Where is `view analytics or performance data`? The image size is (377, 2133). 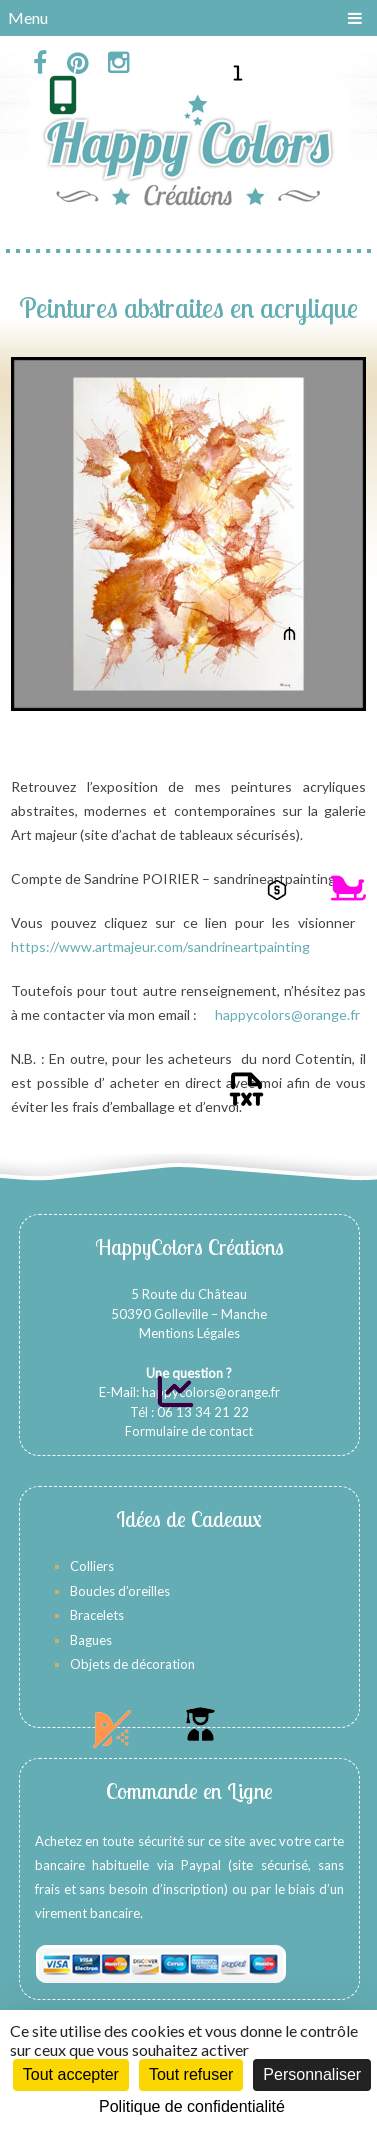 view analytics or performance data is located at coordinates (175, 1391).